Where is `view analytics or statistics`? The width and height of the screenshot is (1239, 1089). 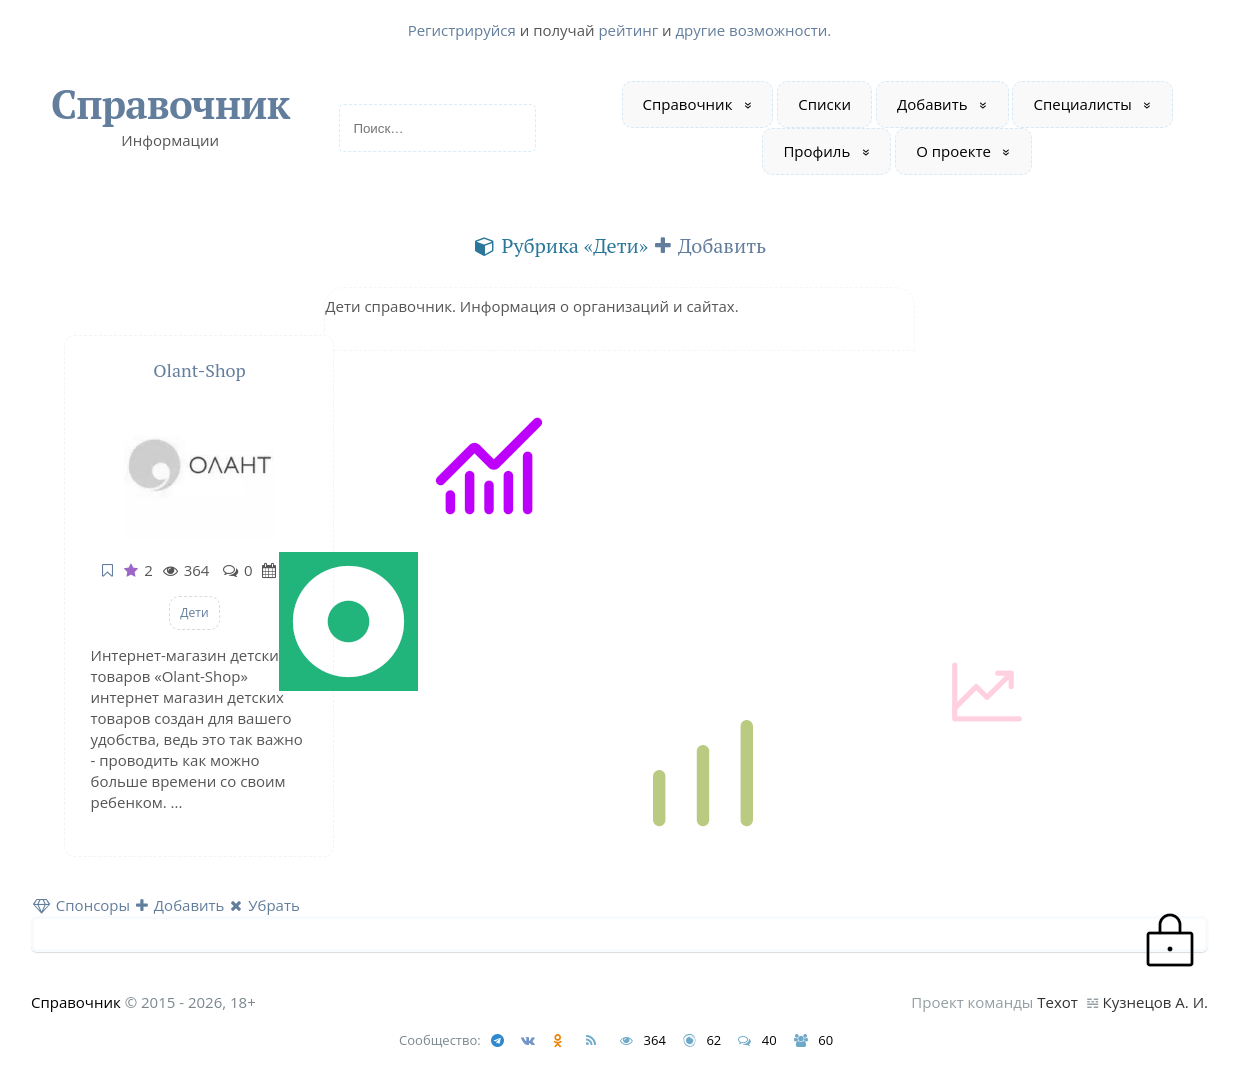
view analytics or statistics is located at coordinates (703, 770).